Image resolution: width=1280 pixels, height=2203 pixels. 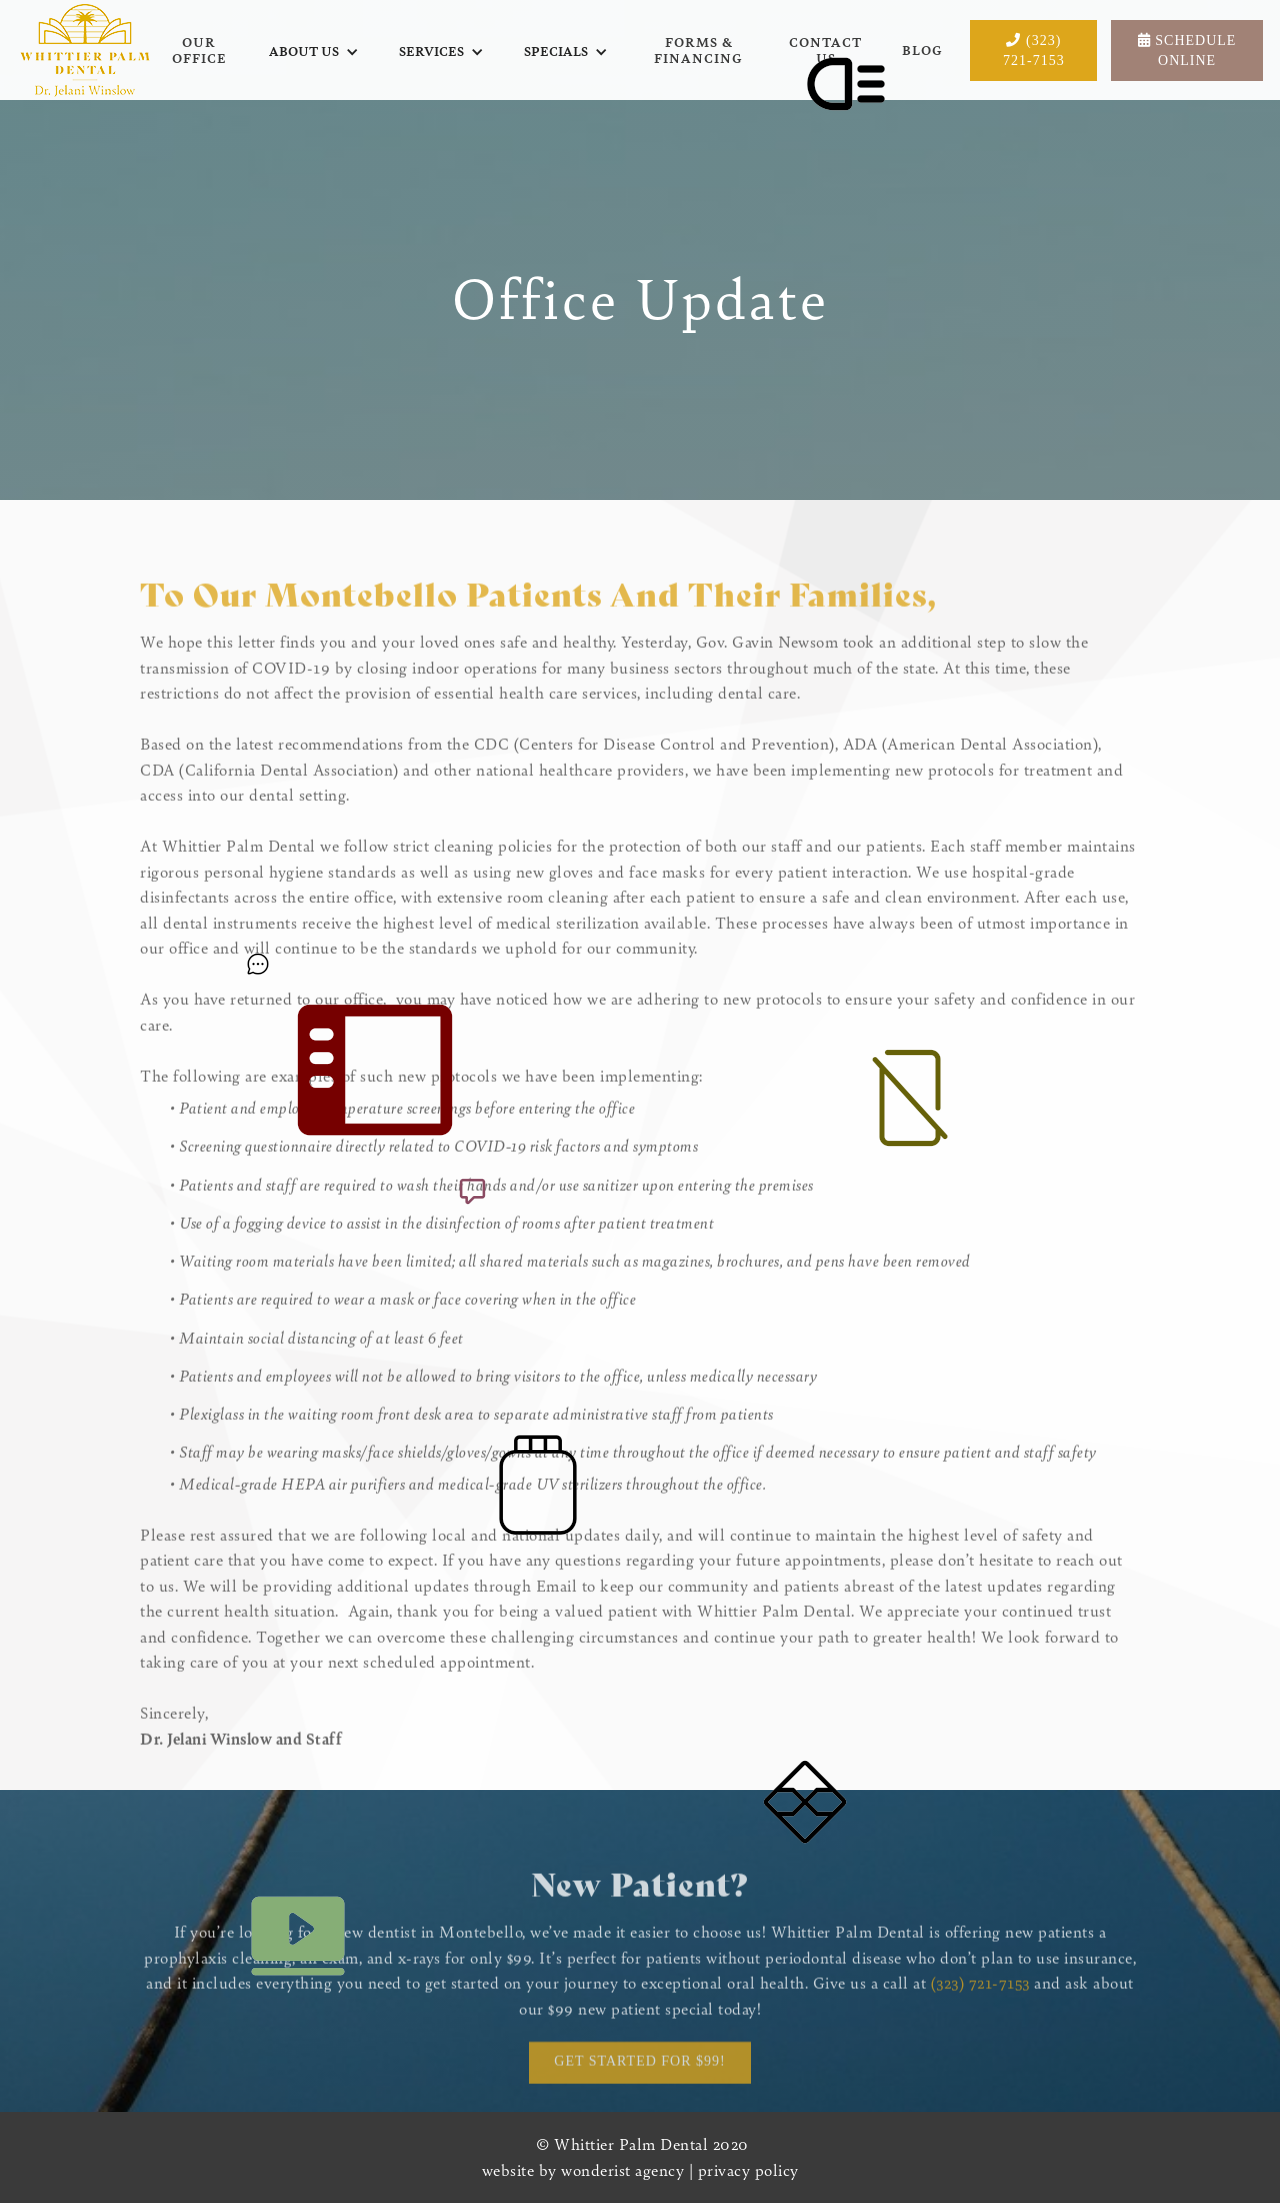 What do you see at coordinates (298, 1936) in the screenshot?
I see `play a video` at bounding box center [298, 1936].